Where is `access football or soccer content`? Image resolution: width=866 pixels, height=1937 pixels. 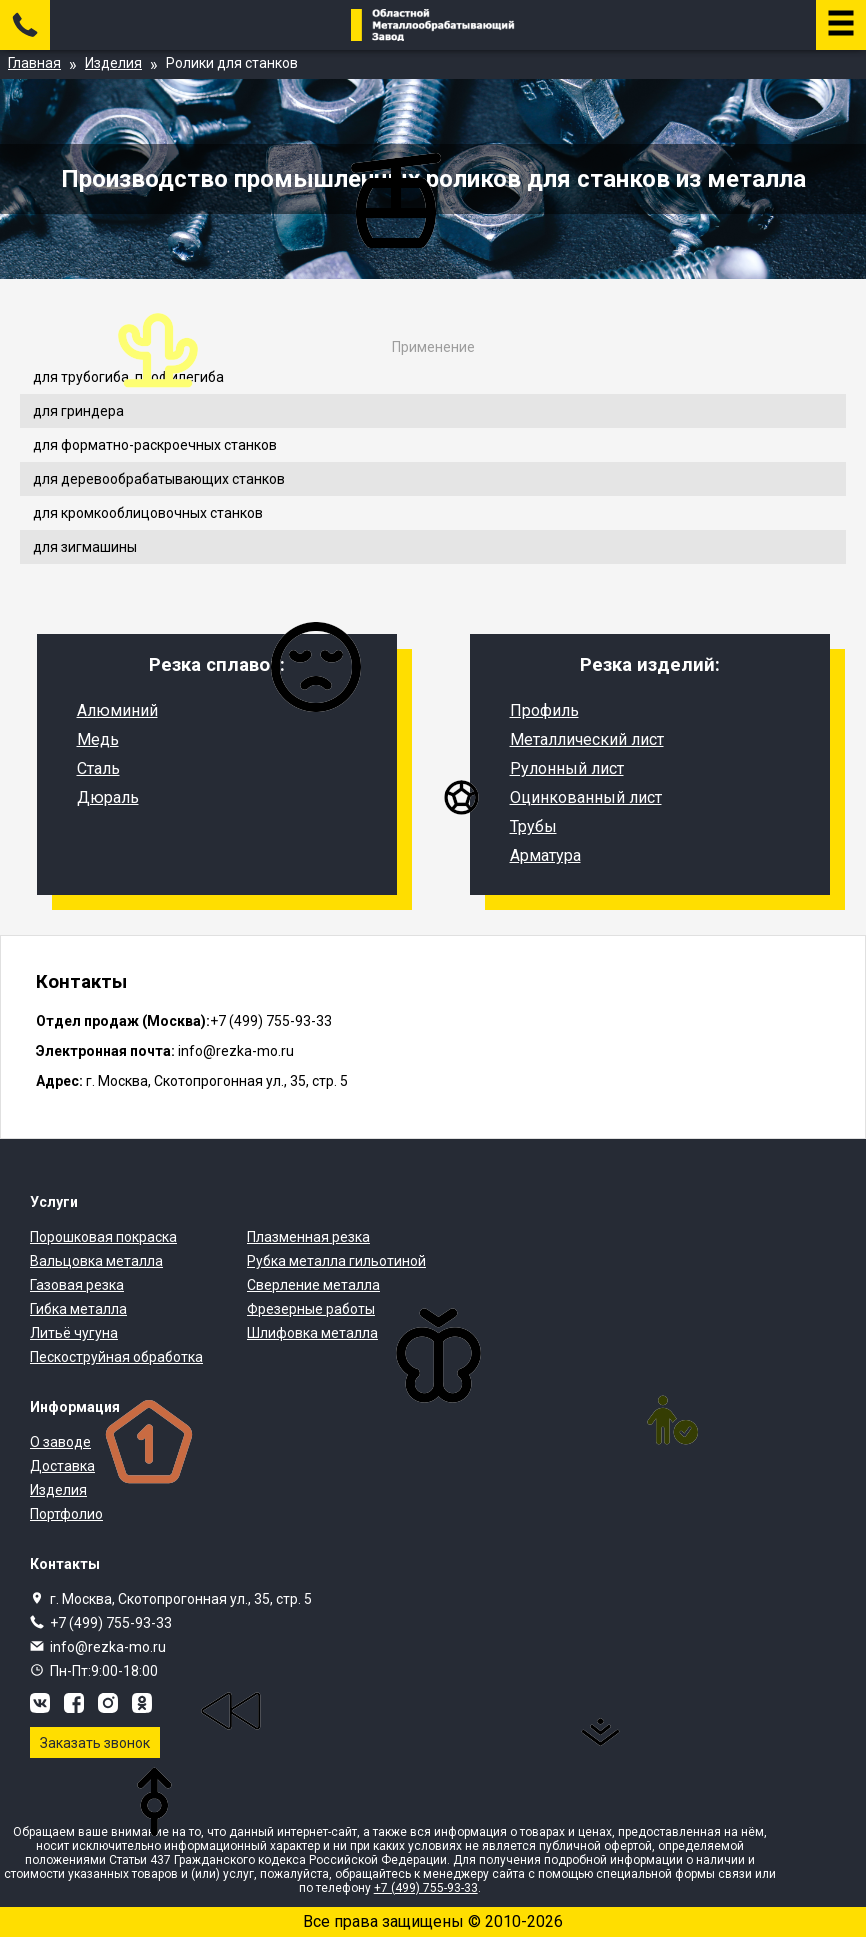
access football or soccer content is located at coordinates (461, 797).